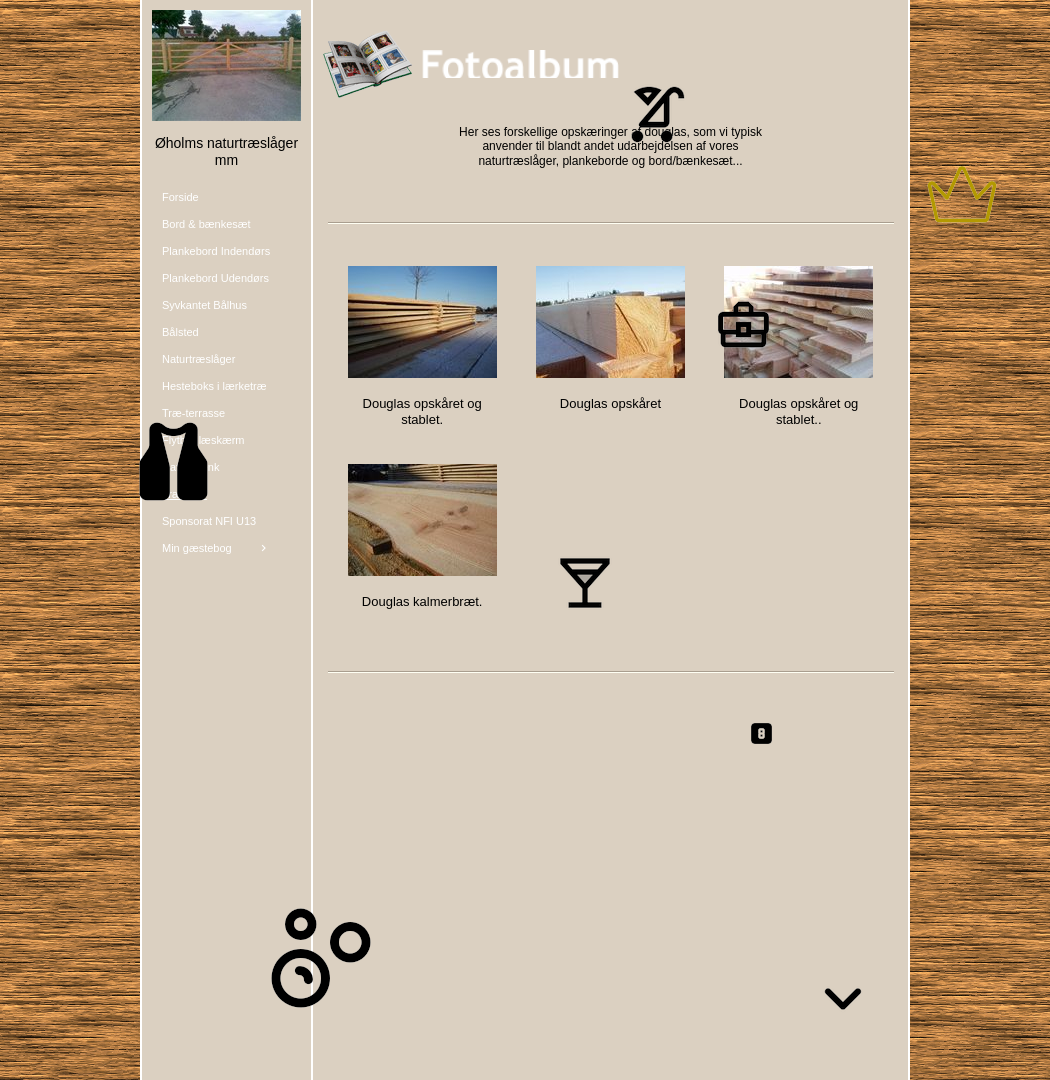 The image size is (1050, 1080). What do you see at coordinates (743, 324) in the screenshot?
I see `access work or business-related features` at bounding box center [743, 324].